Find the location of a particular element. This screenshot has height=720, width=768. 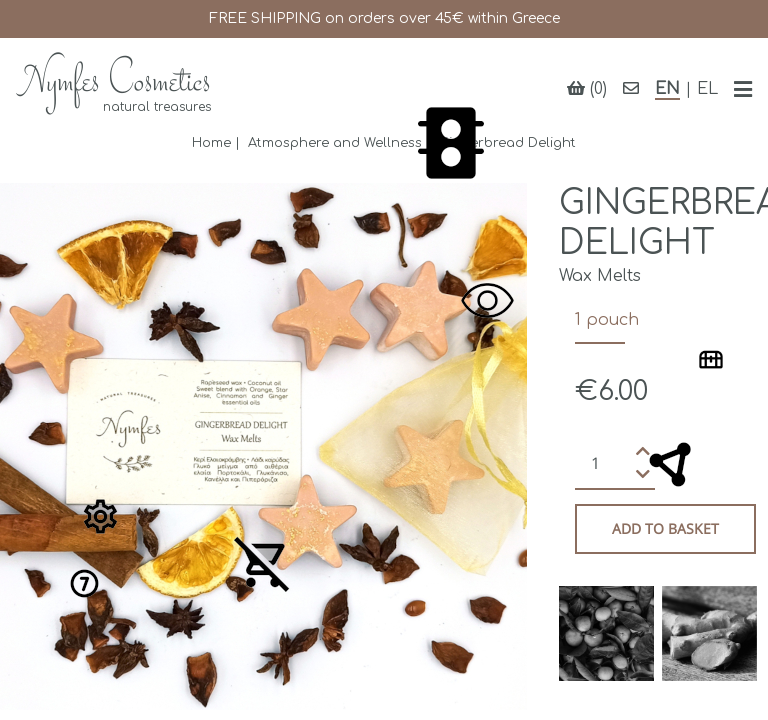

view network connections is located at coordinates (671, 464).